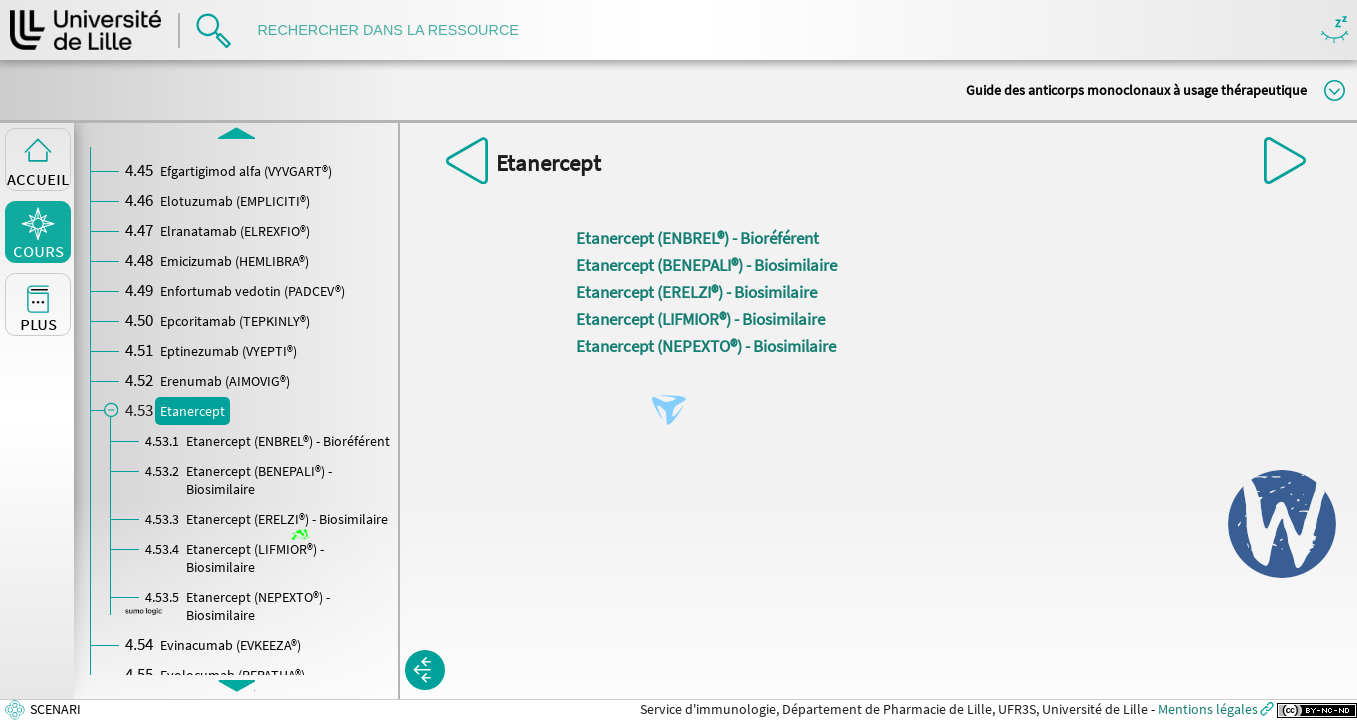  I want to click on sumo logic company logo, so click(143, 611).